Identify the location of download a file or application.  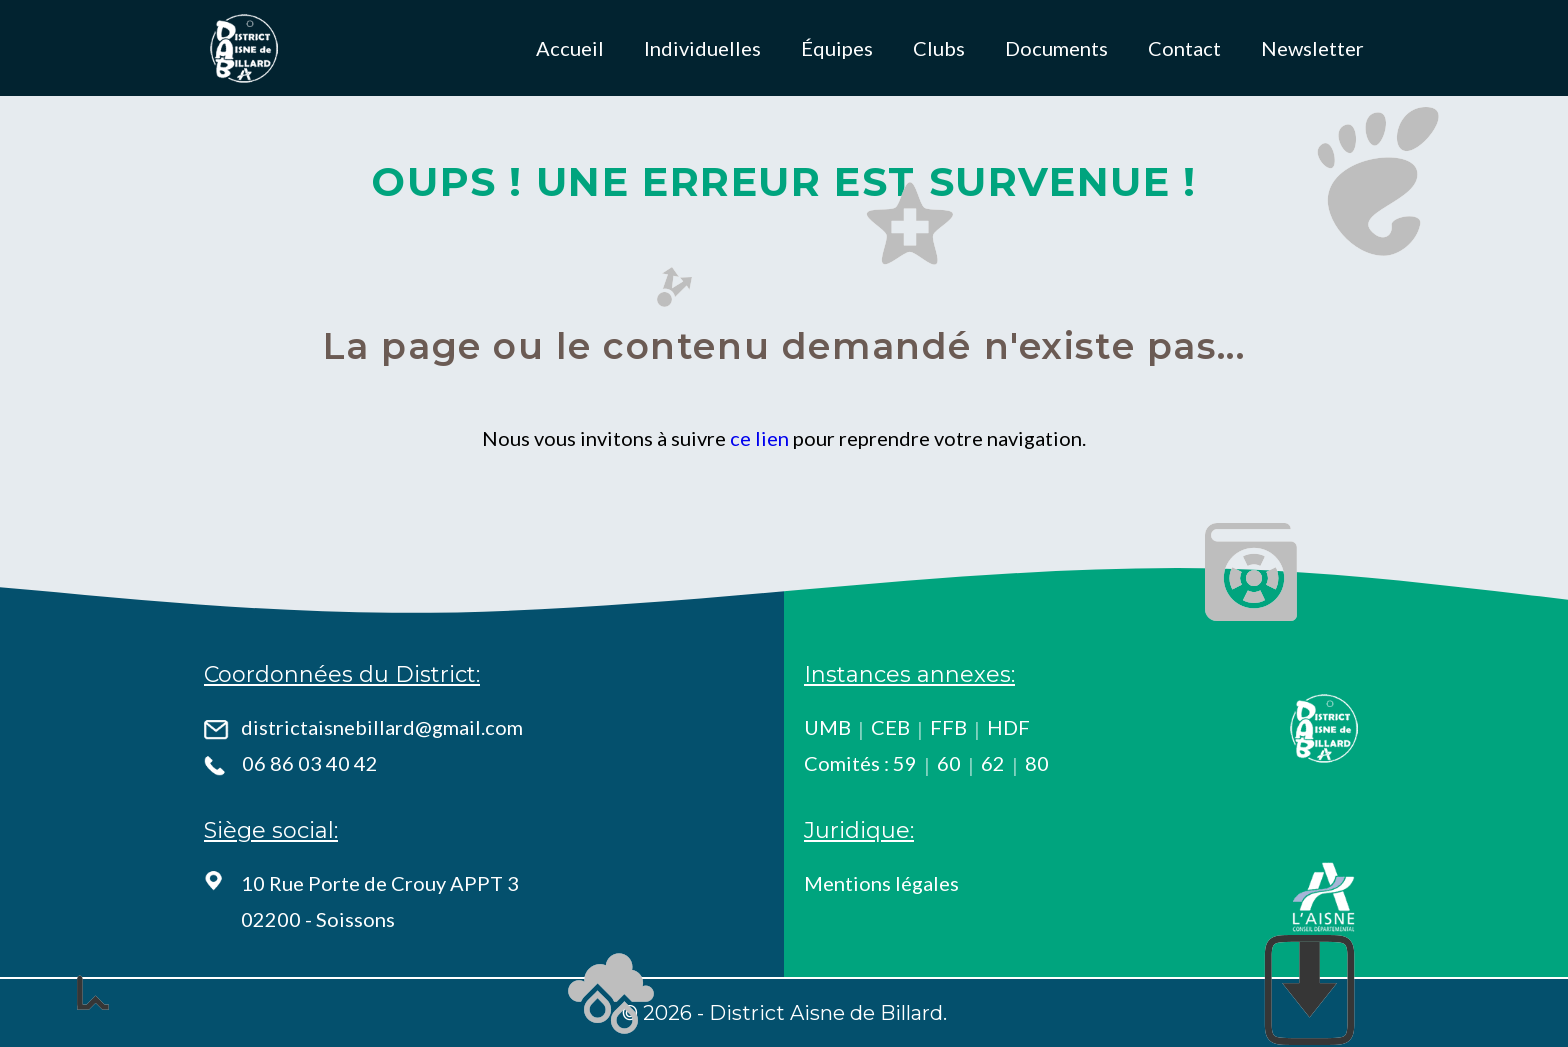
(1313, 990).